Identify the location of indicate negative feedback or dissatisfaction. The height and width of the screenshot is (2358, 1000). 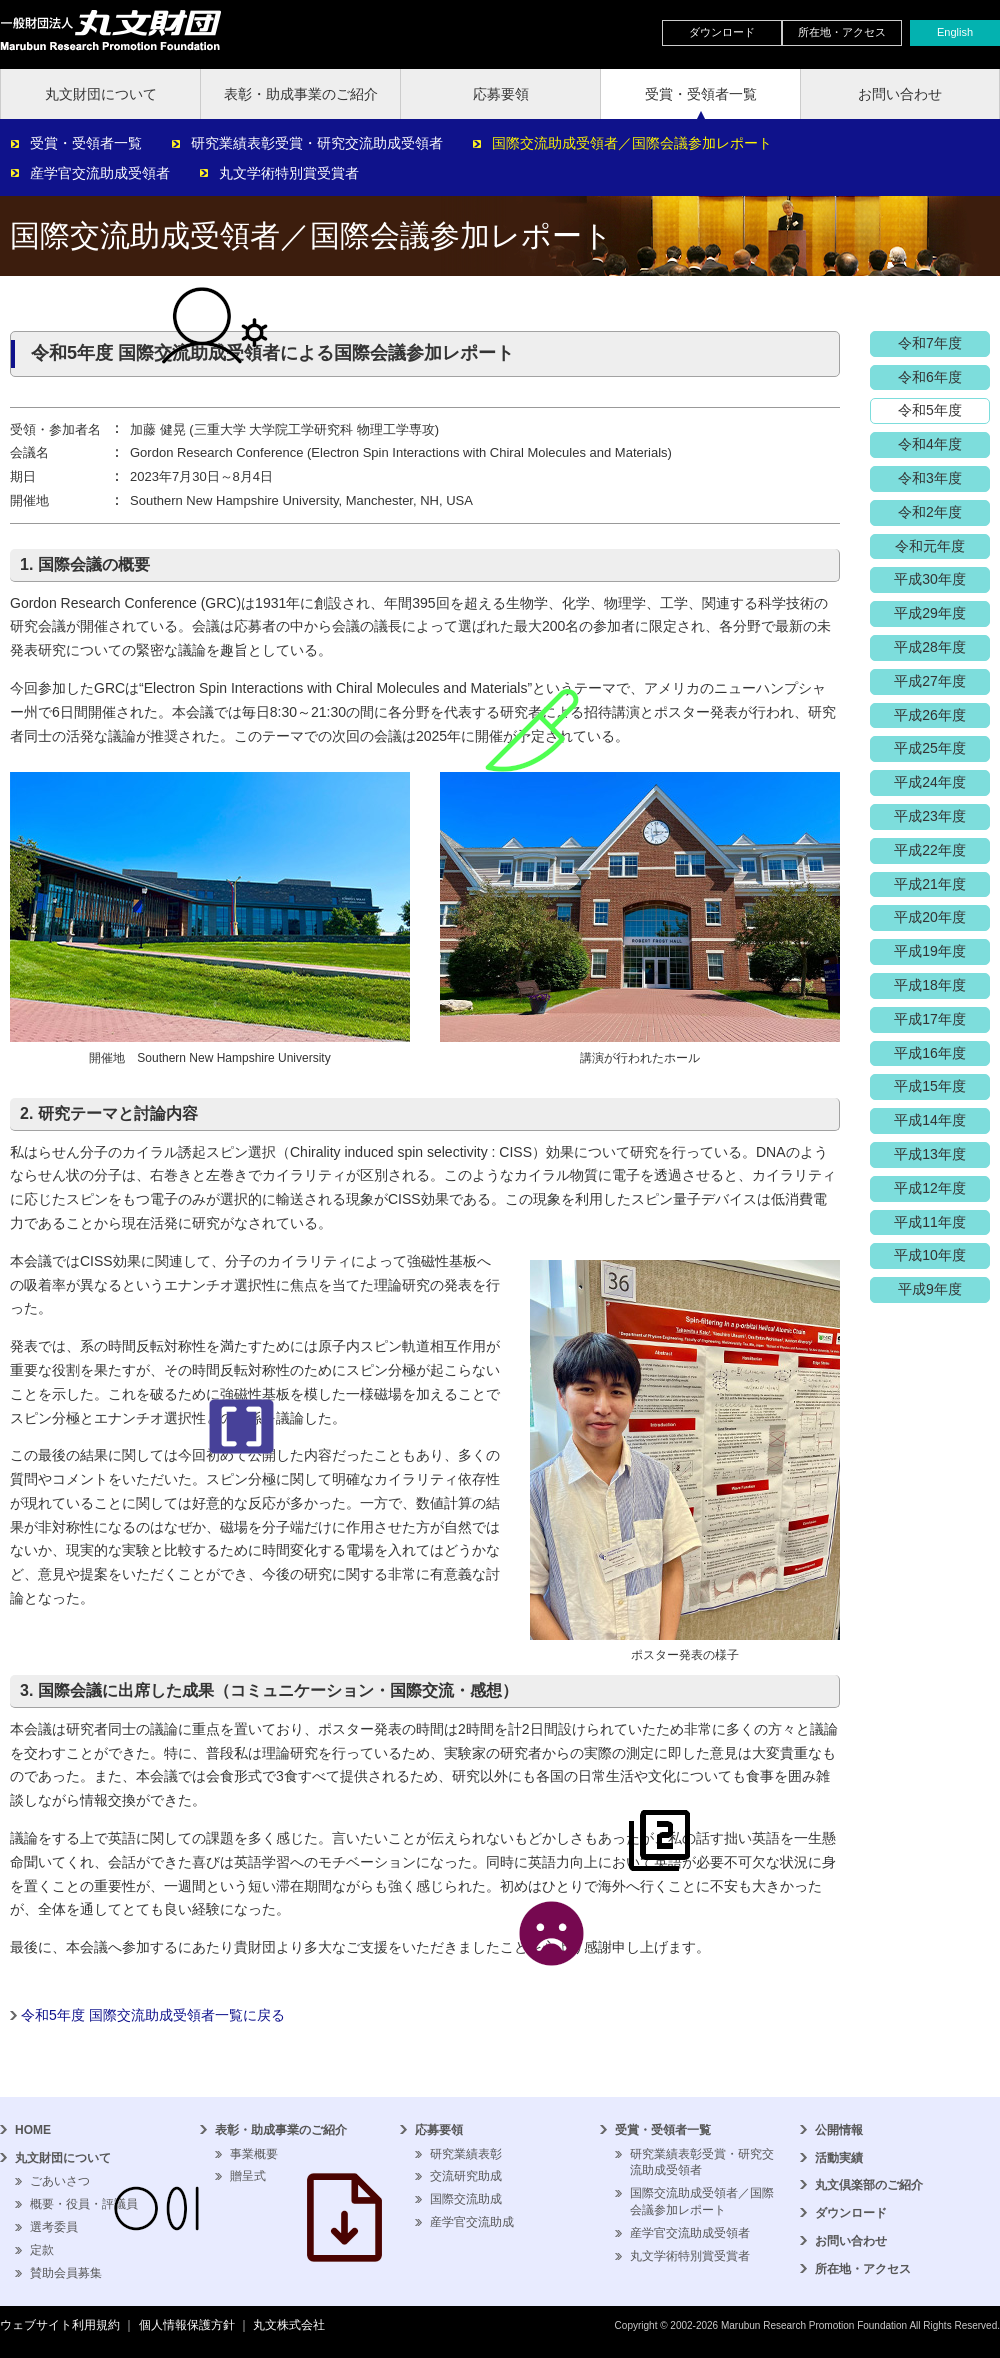
(551, 1933).